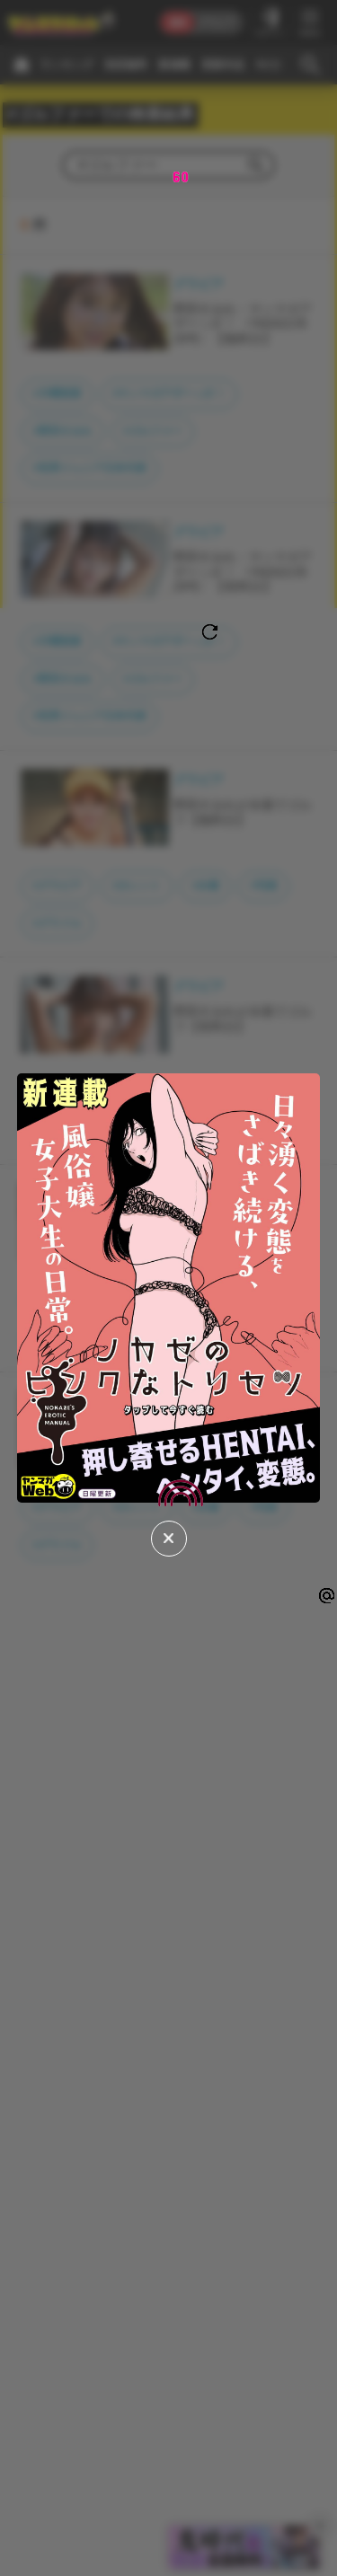  Describe the element at coordinates (181, 177) in the screenshot. I see `indicates a 60-second timer or countdown` at that location.